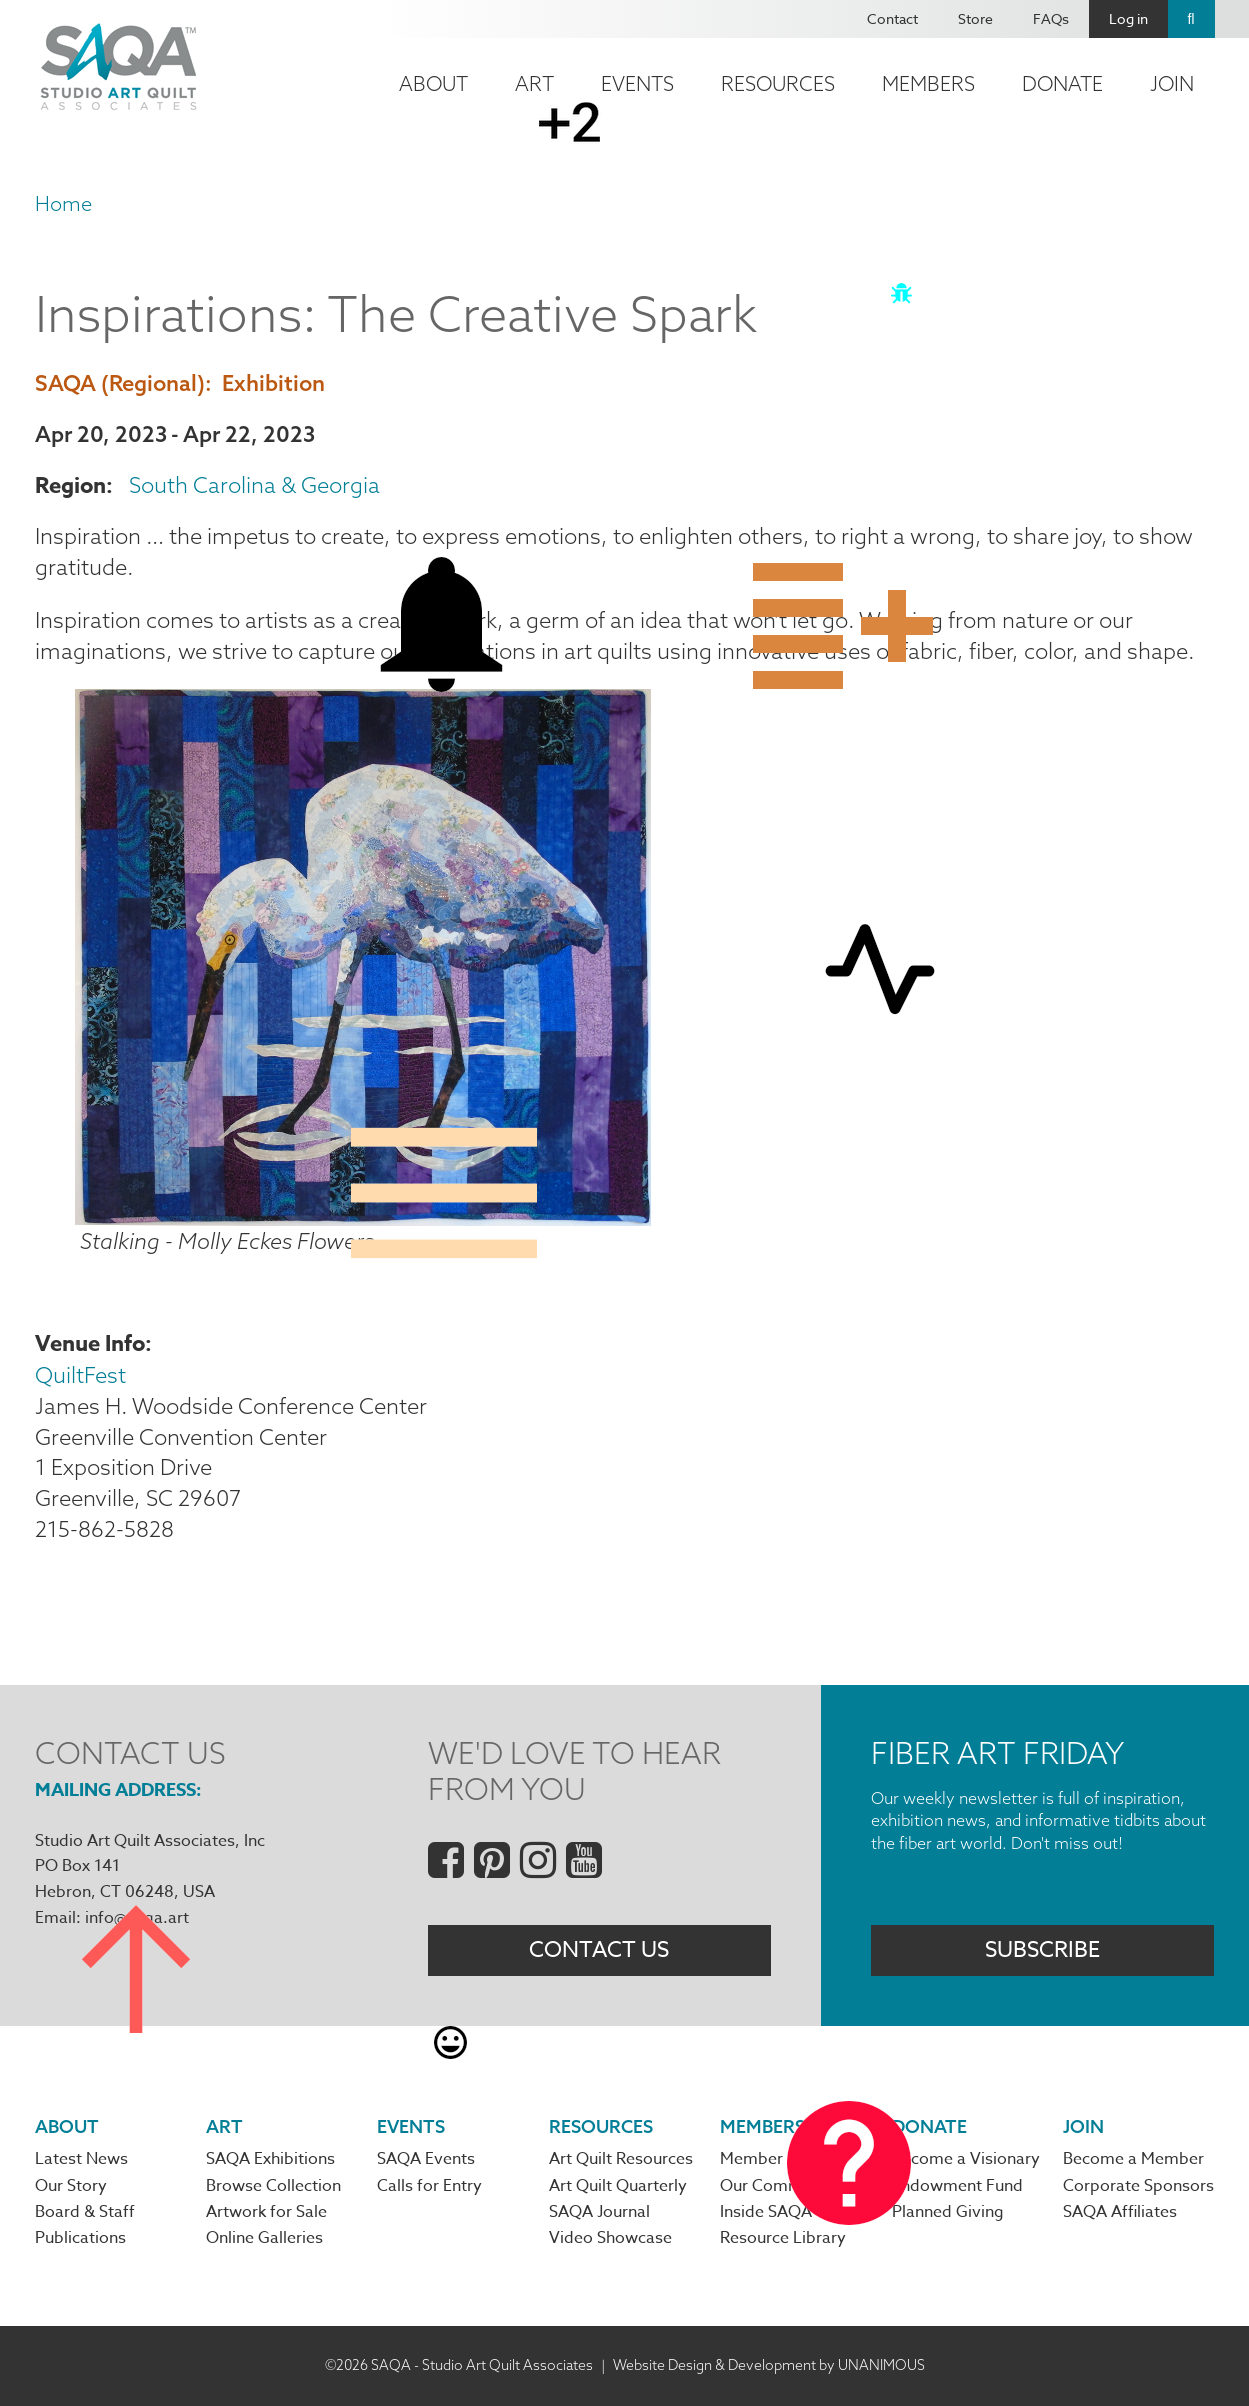 The image size is (1249, 2406). Describe the element at coordinates (880, 971) in the screenshot. I see `view health or heart rate data` at that location.